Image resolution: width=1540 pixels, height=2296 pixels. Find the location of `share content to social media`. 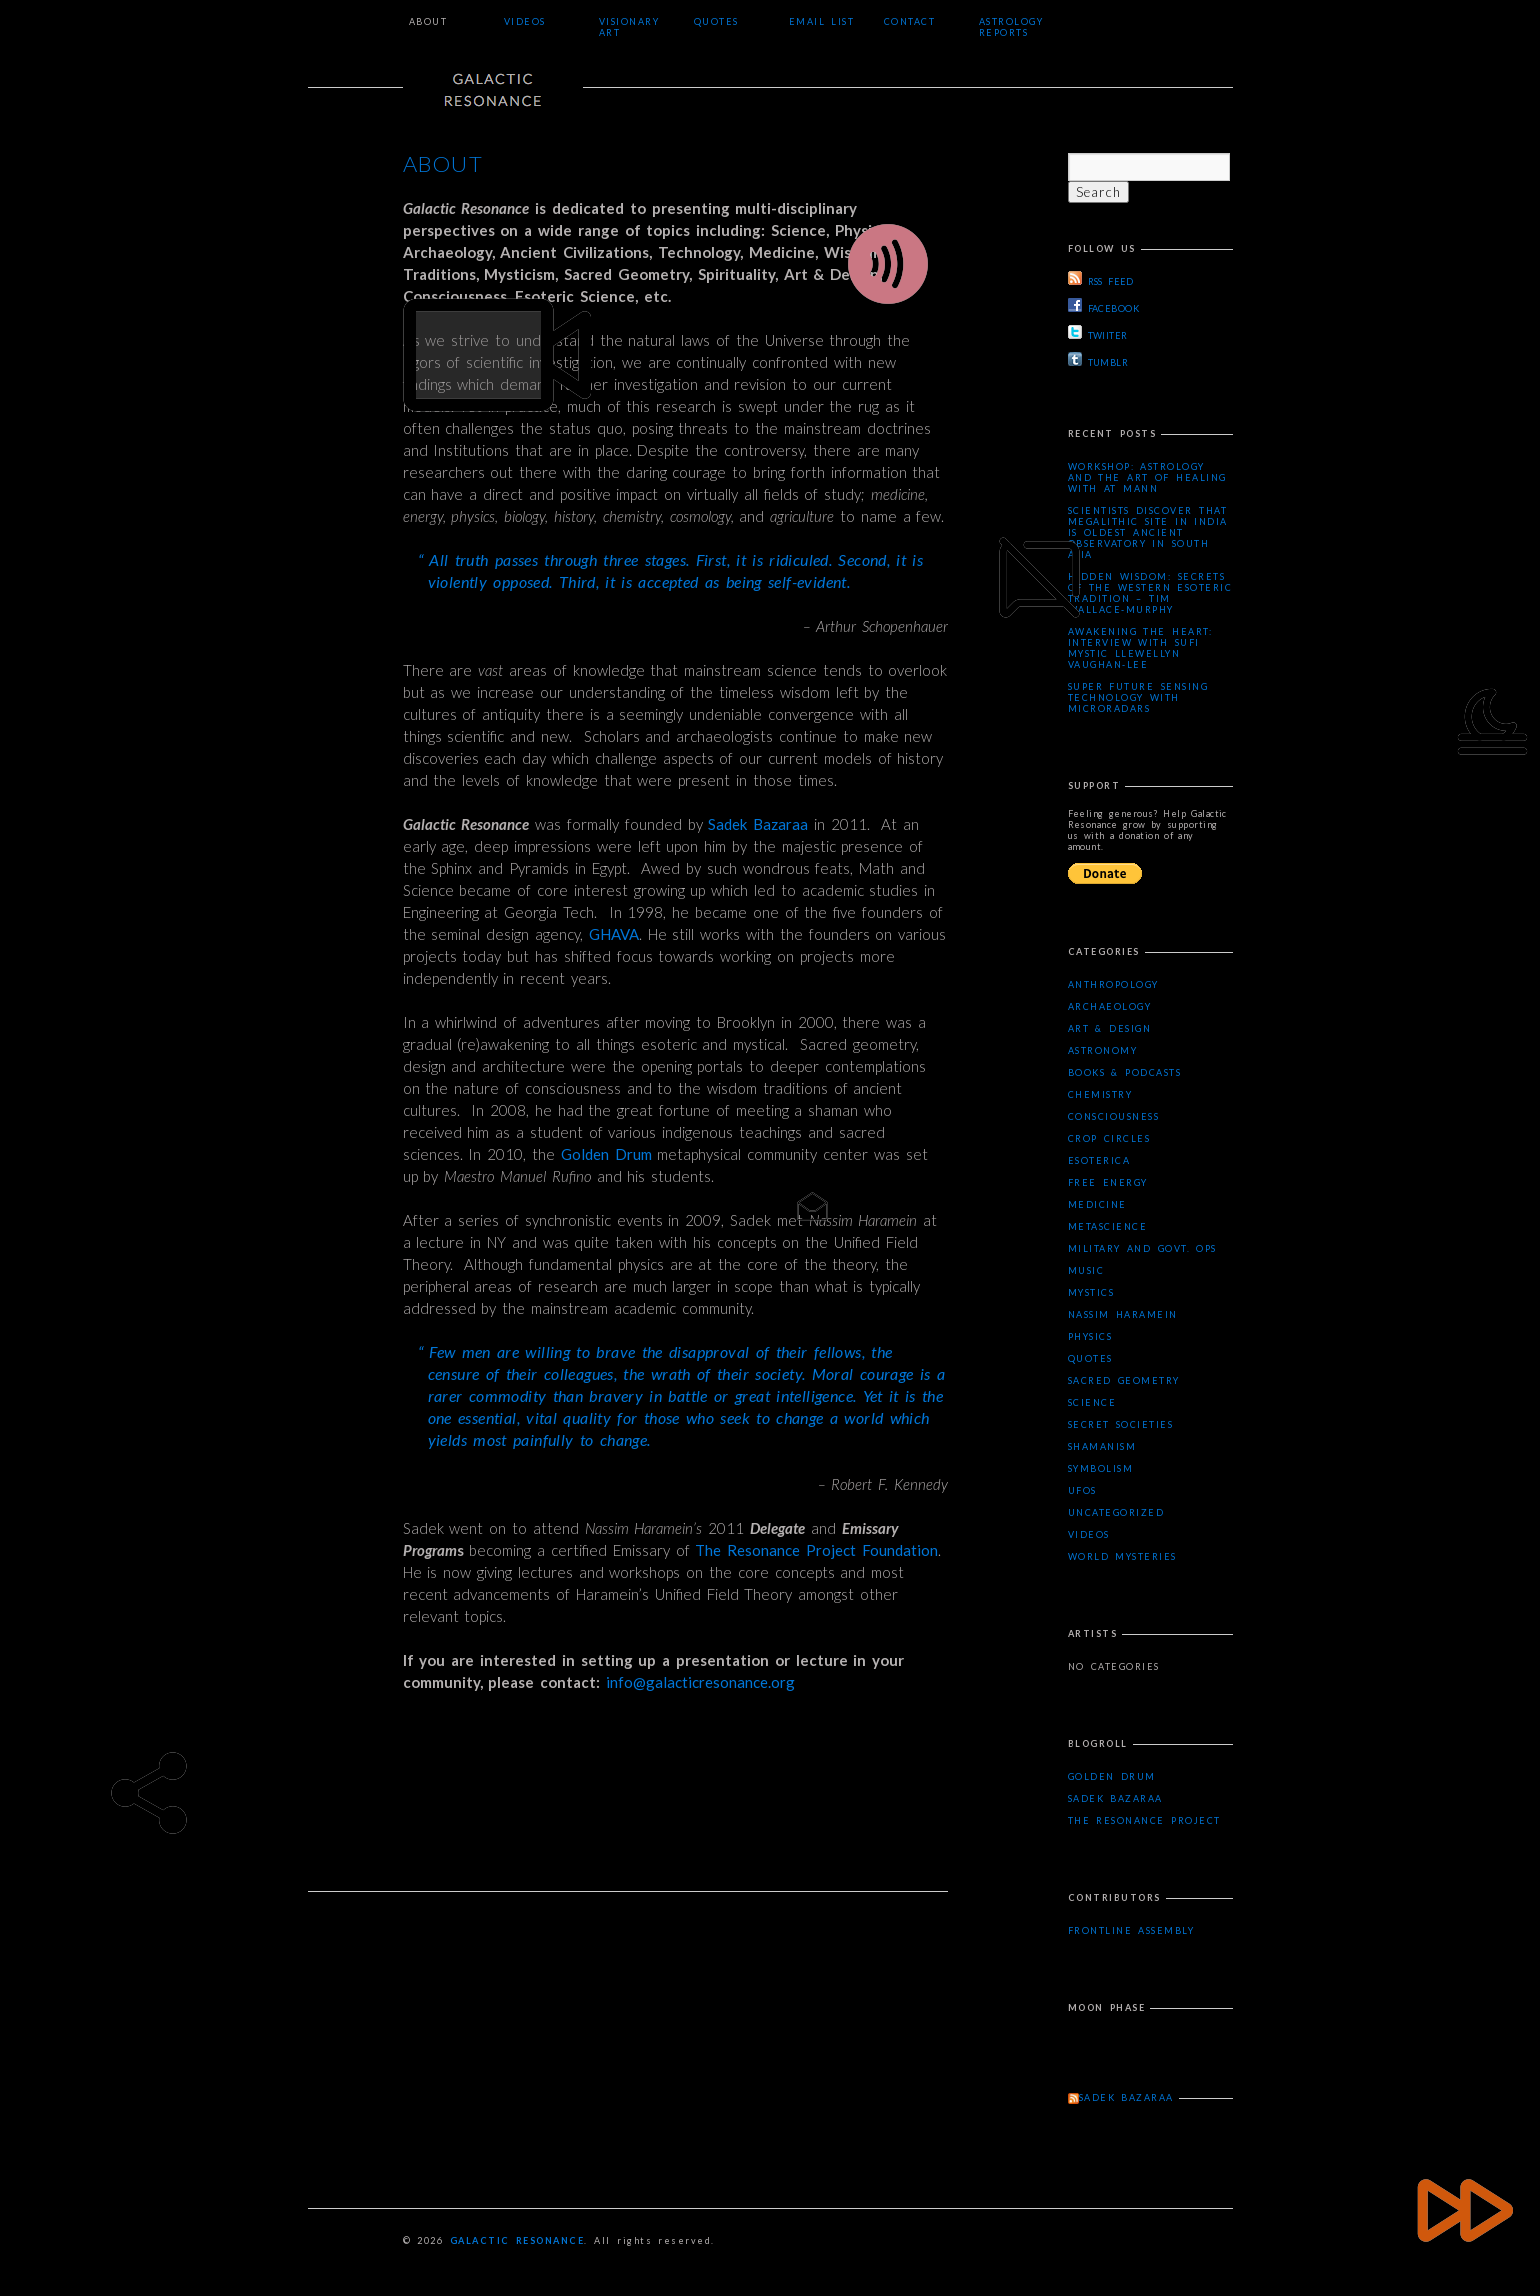

share content to social media is located at coordinates (149, 1793).